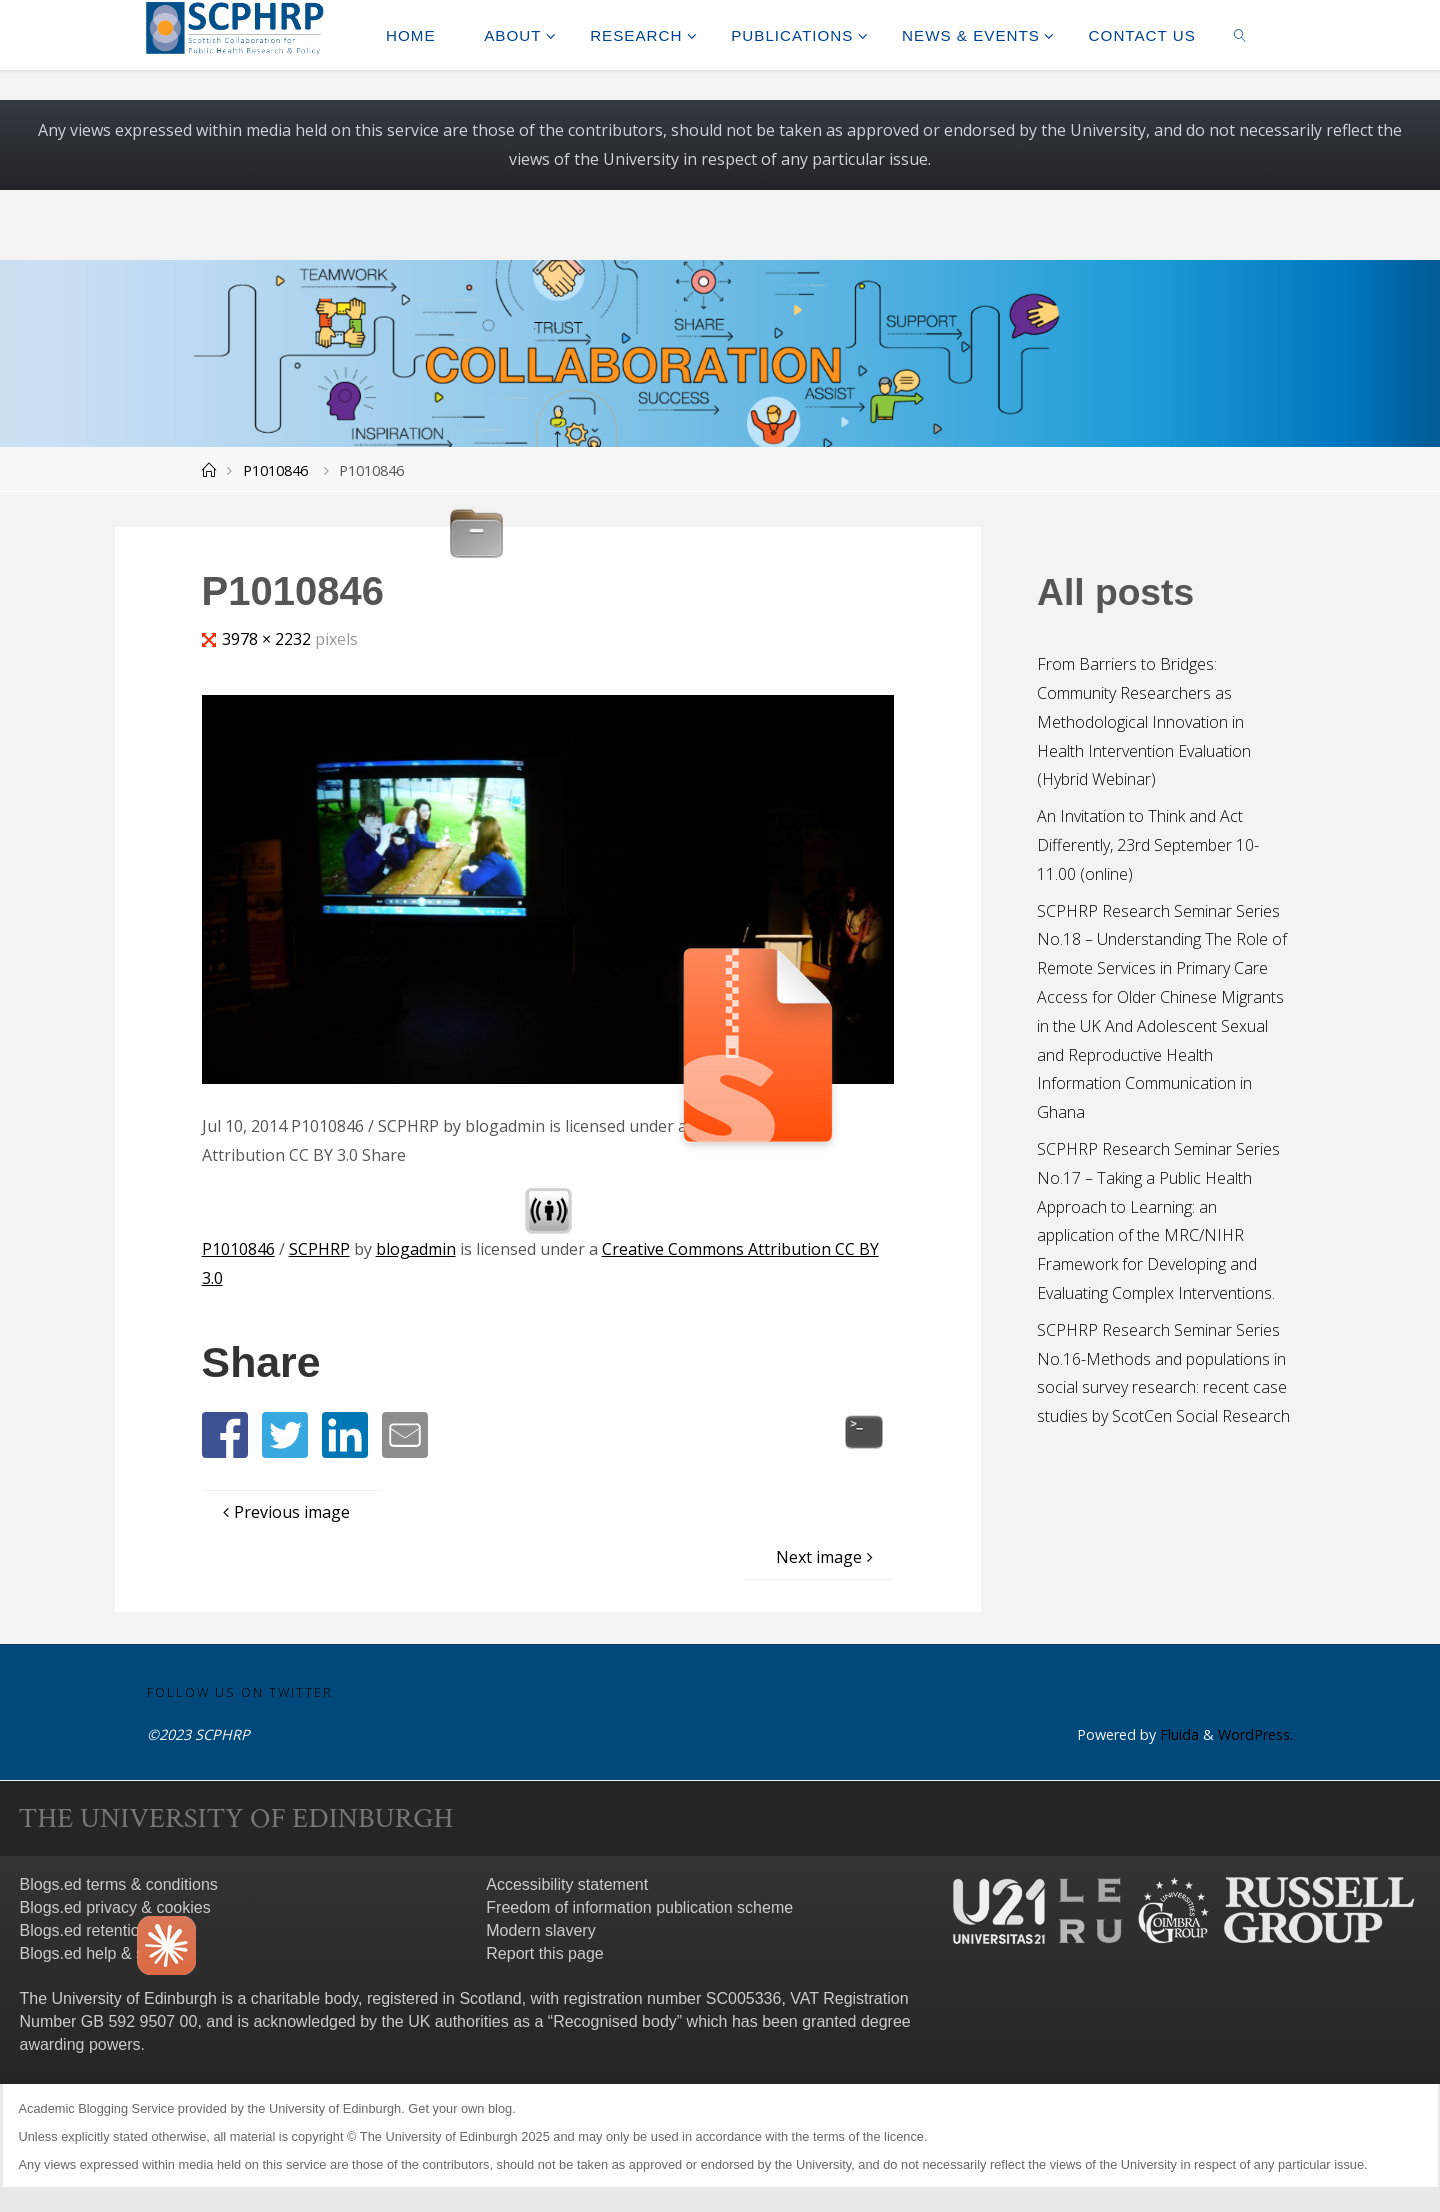  I want to click on open the file manager, so click(476, 533).